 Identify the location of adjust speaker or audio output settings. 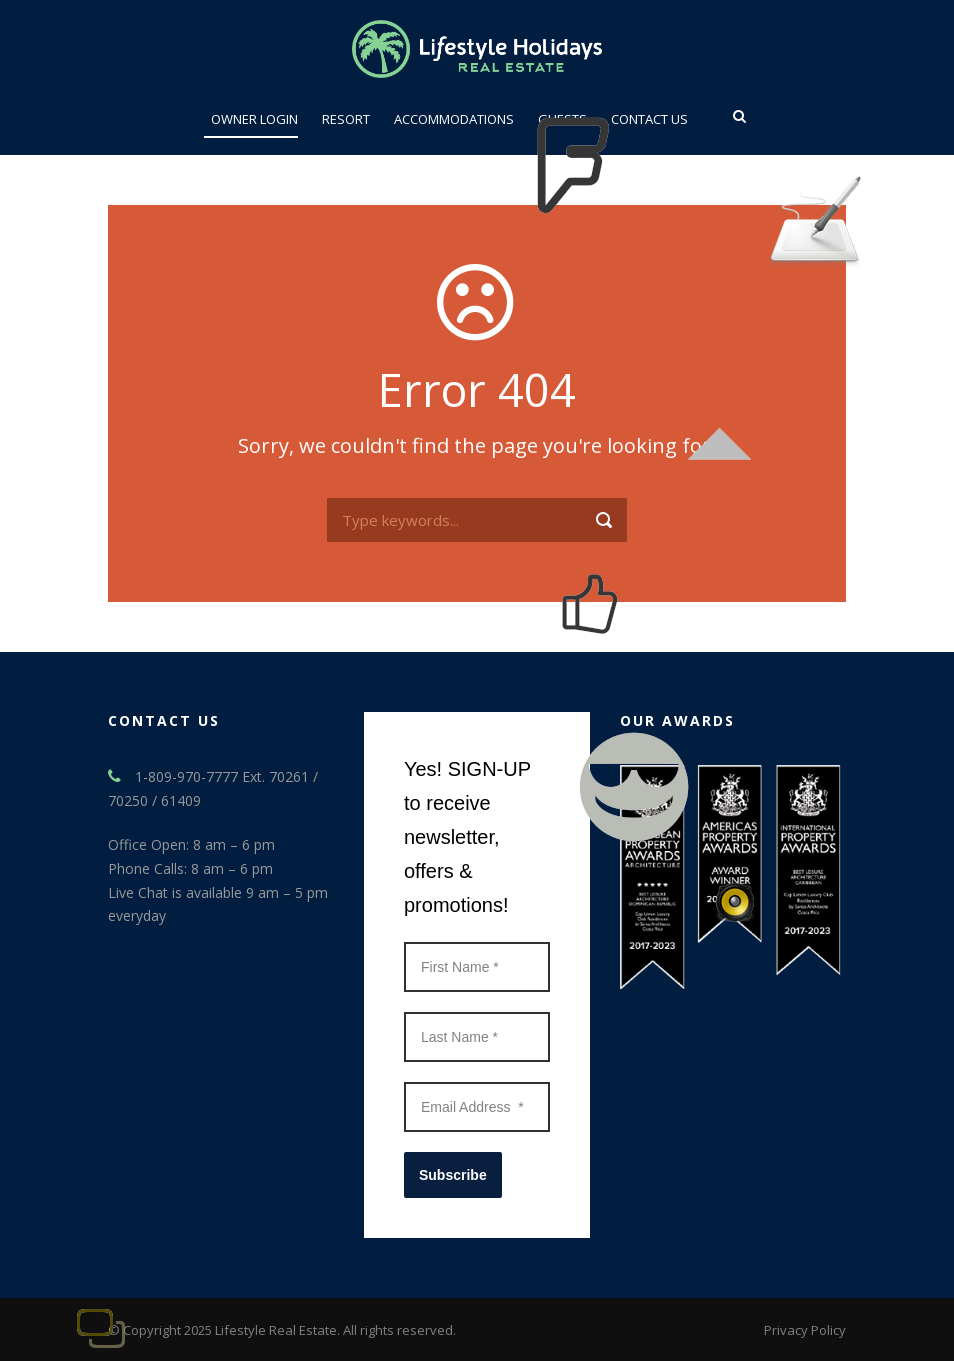
(735, 902).